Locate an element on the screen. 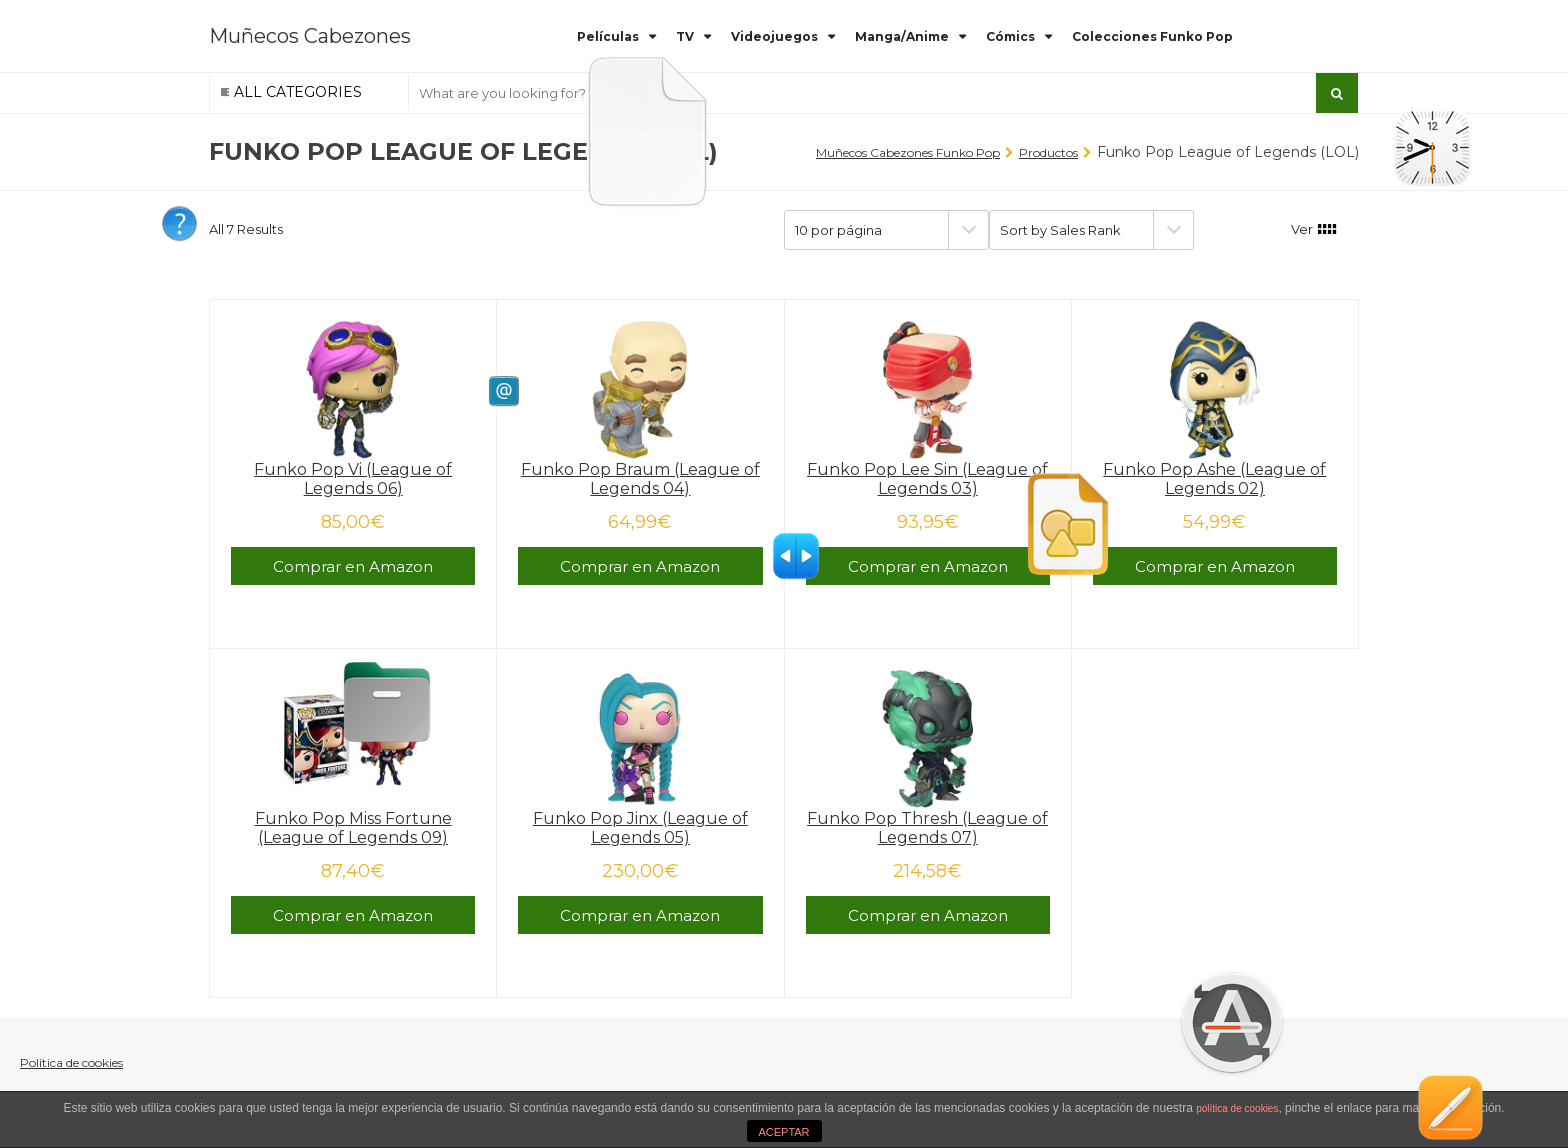 This screenshot has height=1148, width=1568. access online accounts settings is located at coordinates (504, 391).